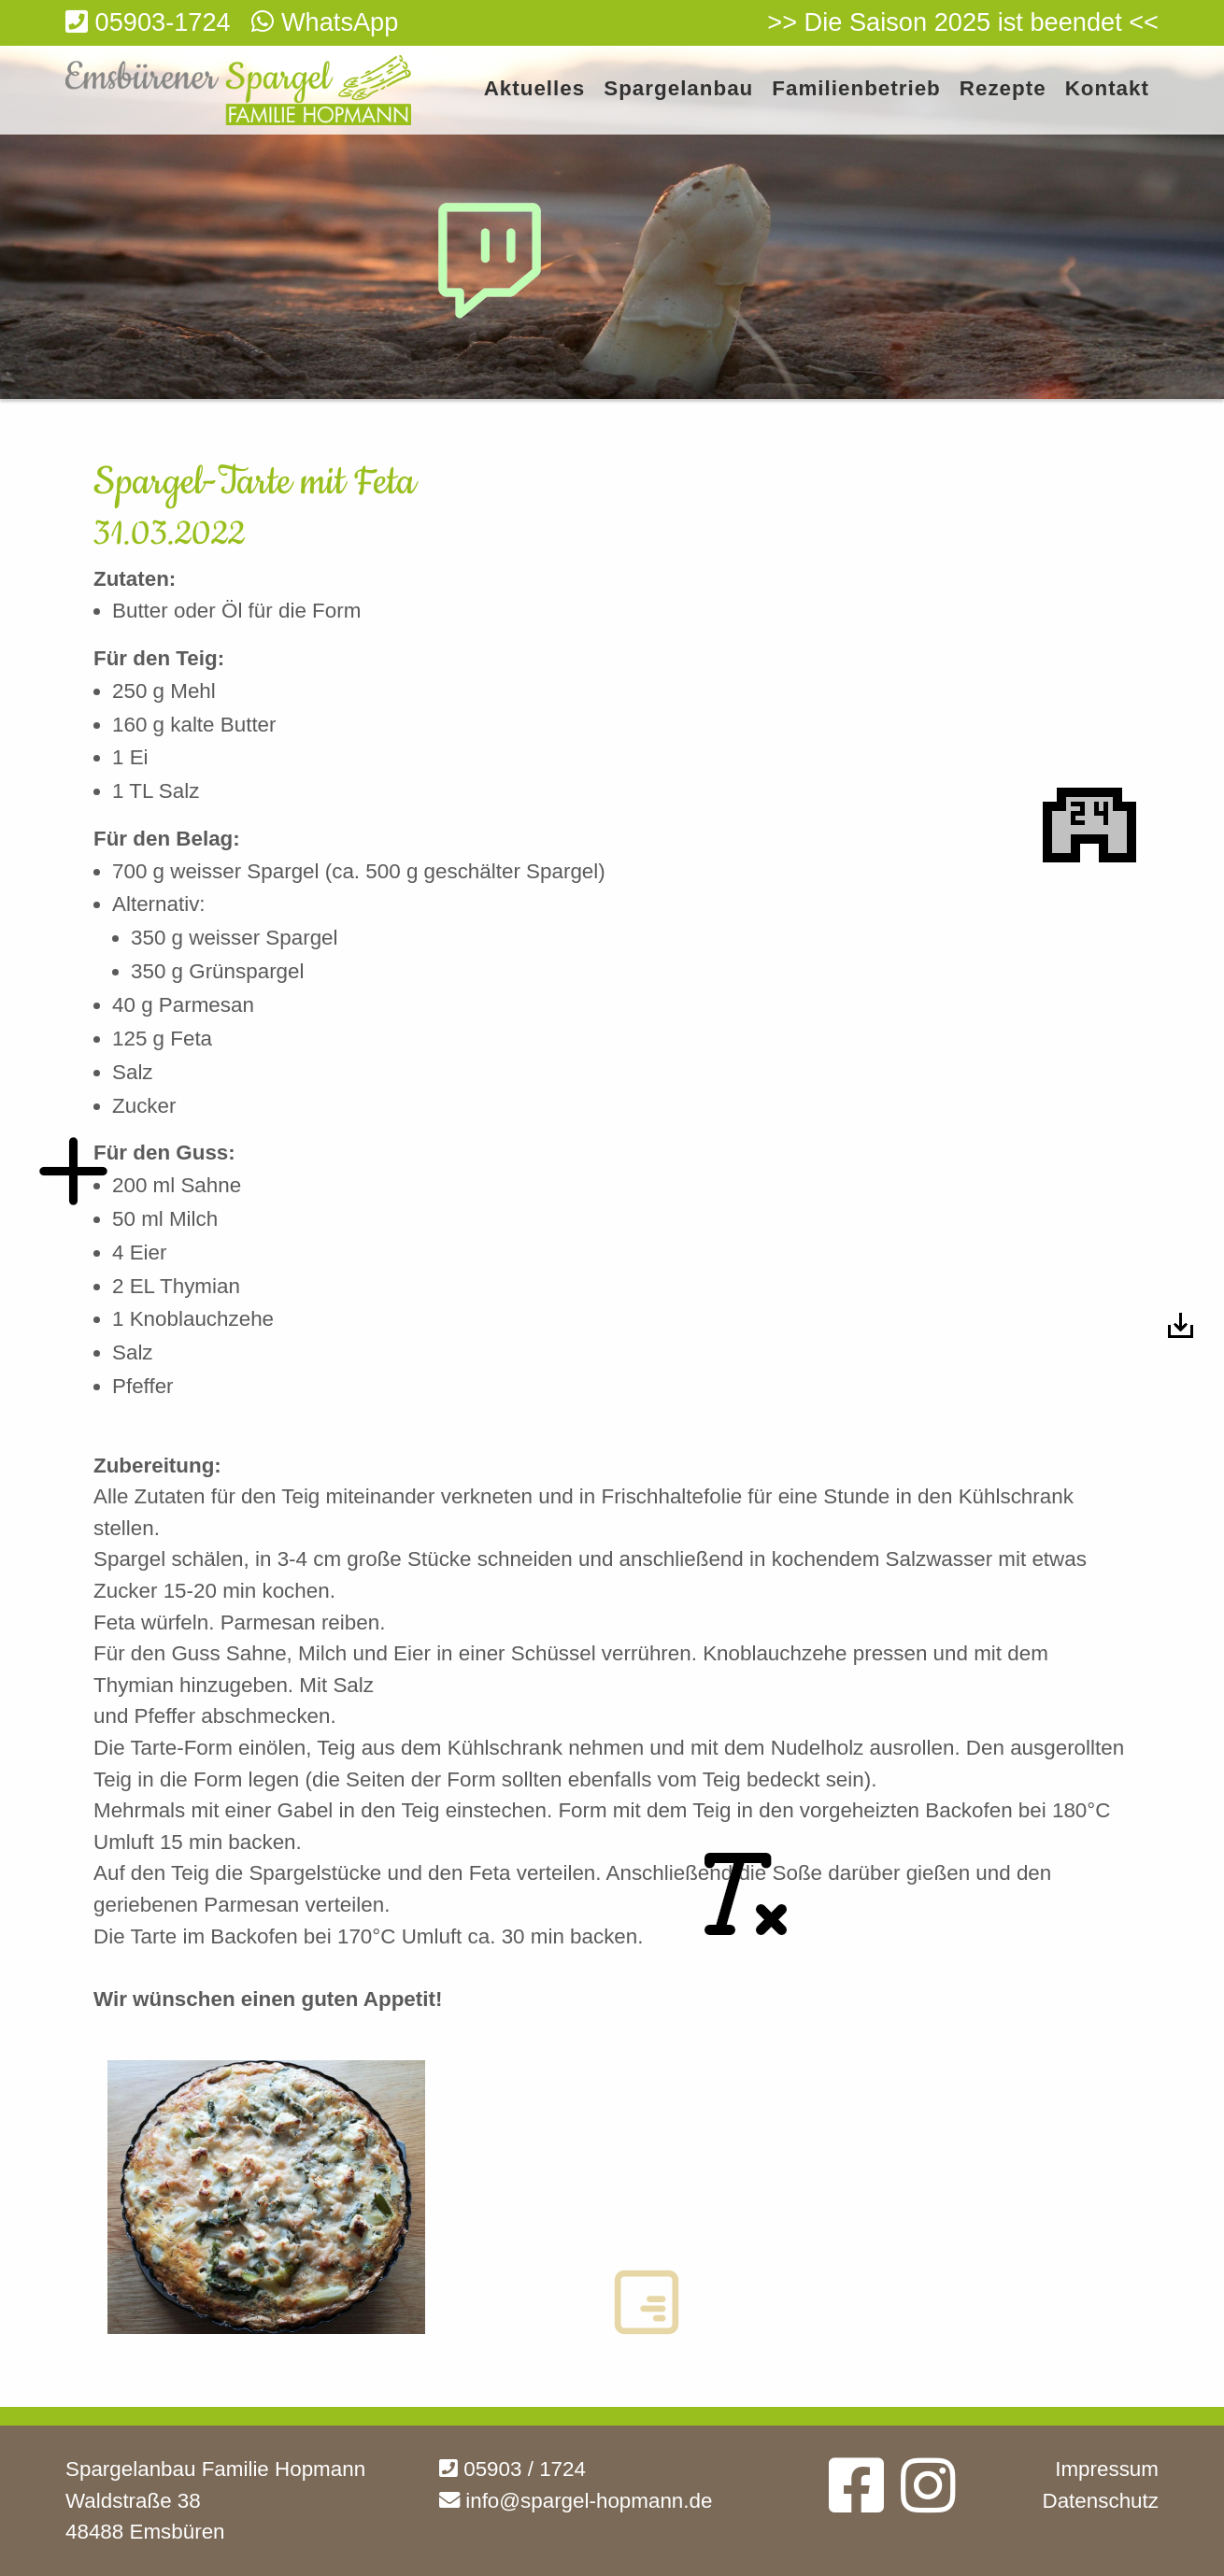 The height and width of the screenshot is (2576, 1224). What do you see at coordinates (490, 254) in the screenshot?
I see `open Twitch app` at bounding box center [490, 254].